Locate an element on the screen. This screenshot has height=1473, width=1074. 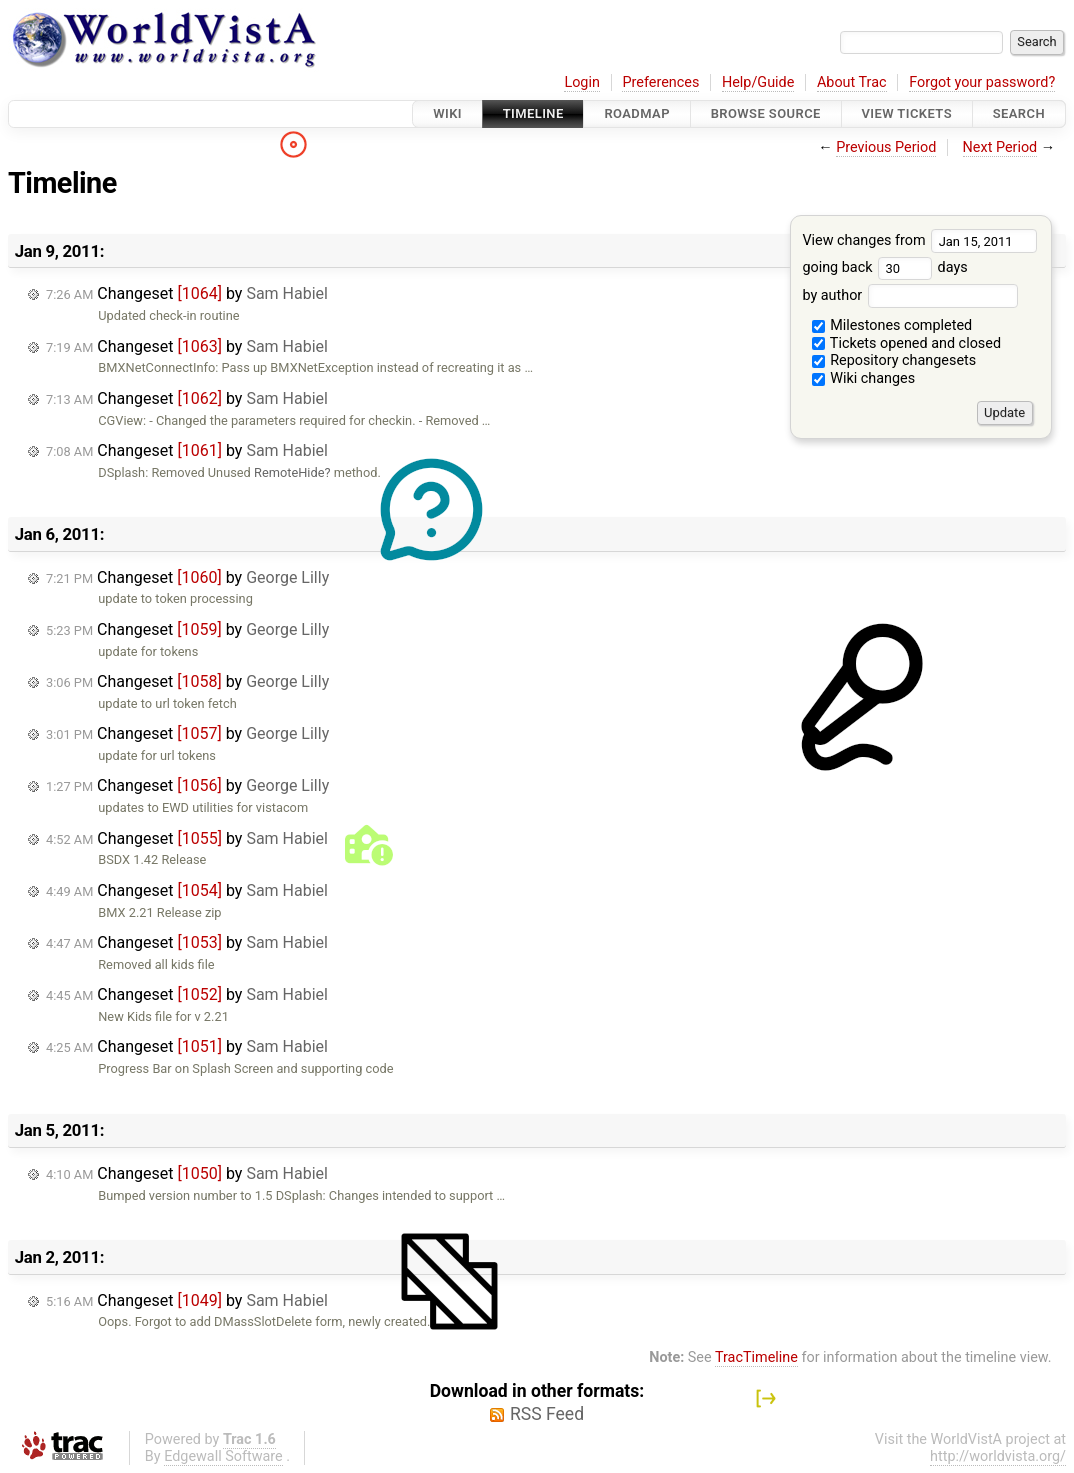
access voice recording or microphone input is located at coordinates (856, 697).